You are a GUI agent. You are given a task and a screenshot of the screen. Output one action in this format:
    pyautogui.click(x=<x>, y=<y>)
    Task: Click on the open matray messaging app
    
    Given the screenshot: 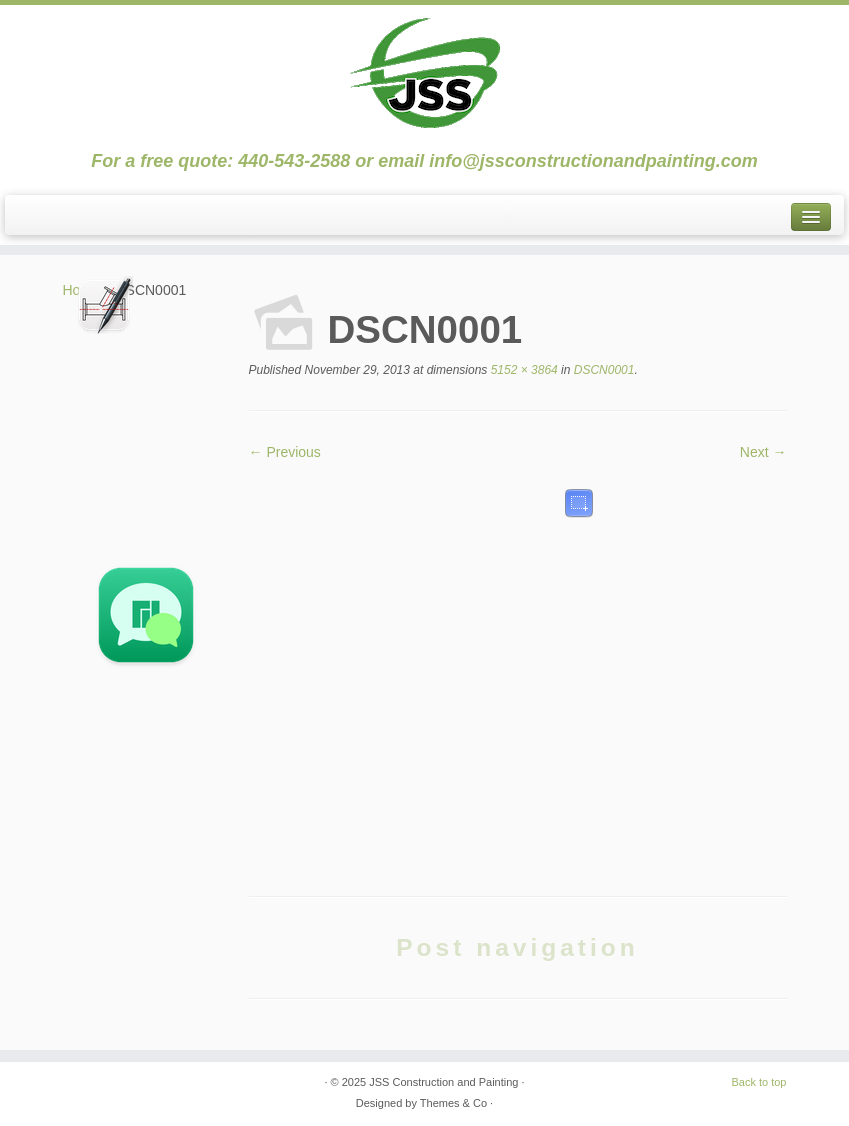 What is the action you would take?
    pyautogui.click(x=146, y=615)
    